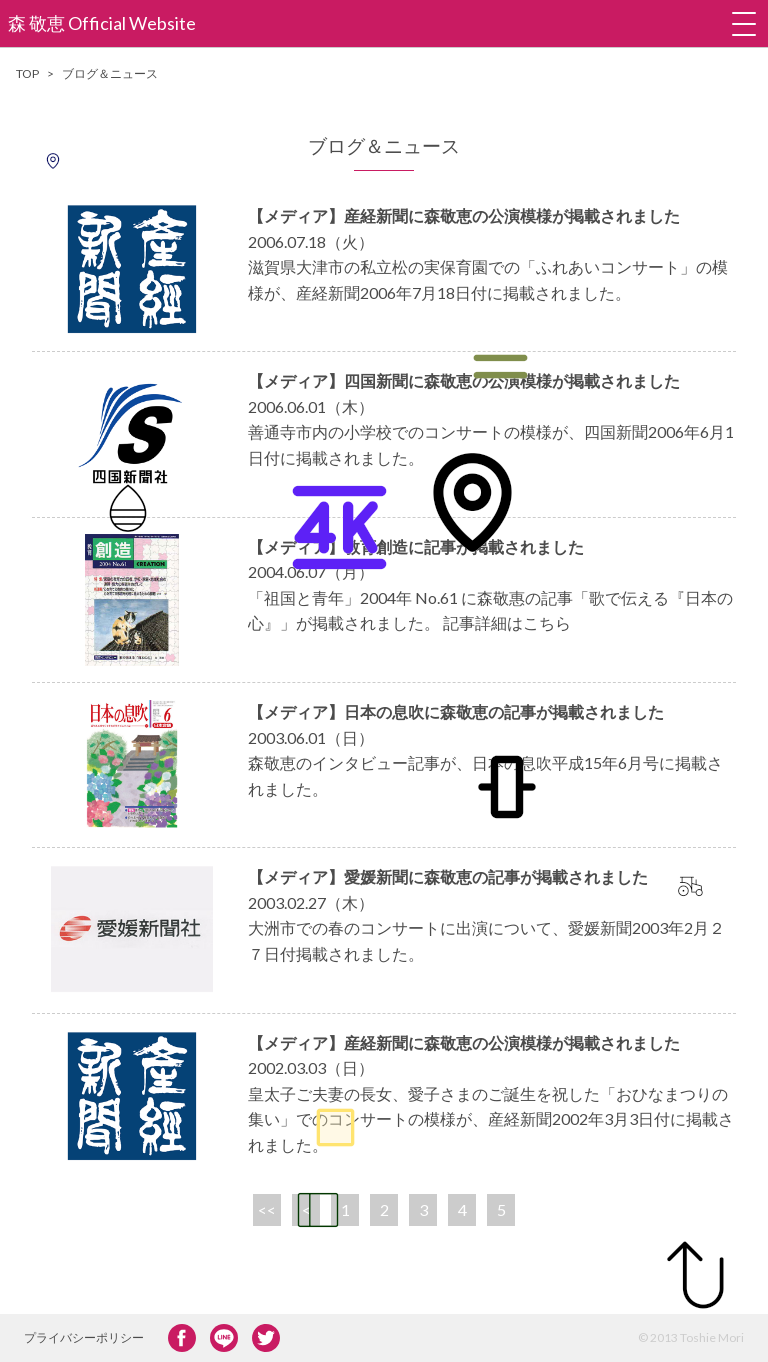 The height and width of the screenshot is (1362, 768). What do you see at coordinates (690, 886) in the screenshot?
I see `access farming or agricultural features` at bounding box center [690, 886].